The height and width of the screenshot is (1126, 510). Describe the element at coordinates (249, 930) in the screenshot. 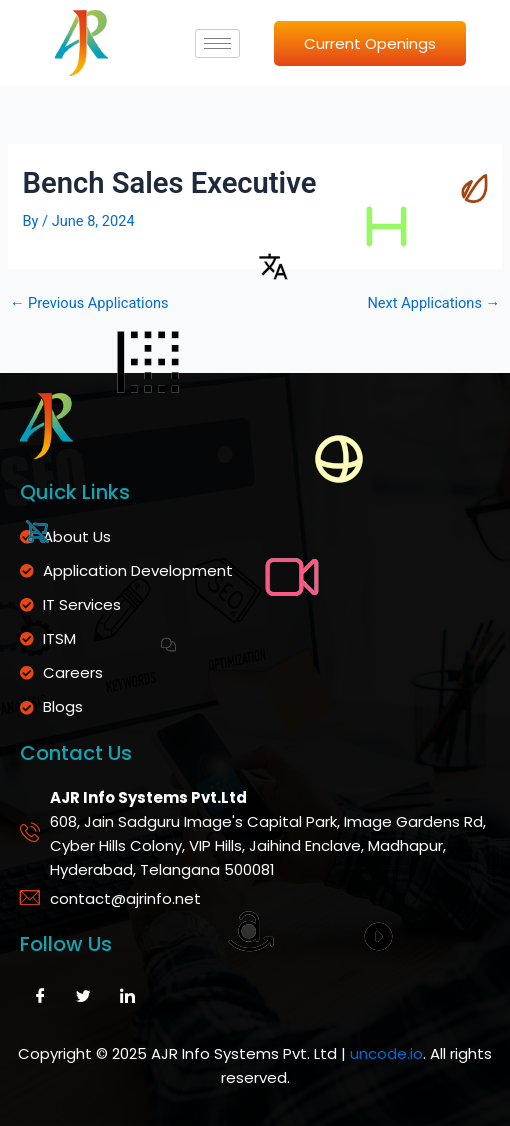

I see `open the Amazon app or website` at that location.